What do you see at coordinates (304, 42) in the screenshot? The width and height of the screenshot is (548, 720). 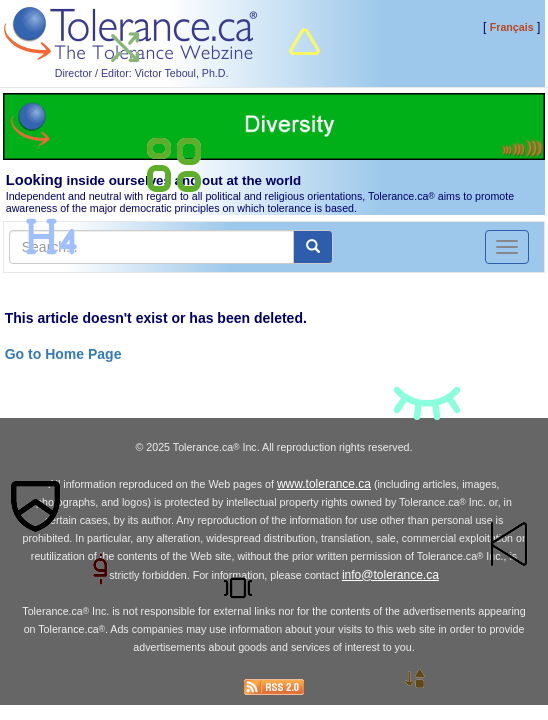 I see `warning or alert indicator` at bounding box center [304, 42].